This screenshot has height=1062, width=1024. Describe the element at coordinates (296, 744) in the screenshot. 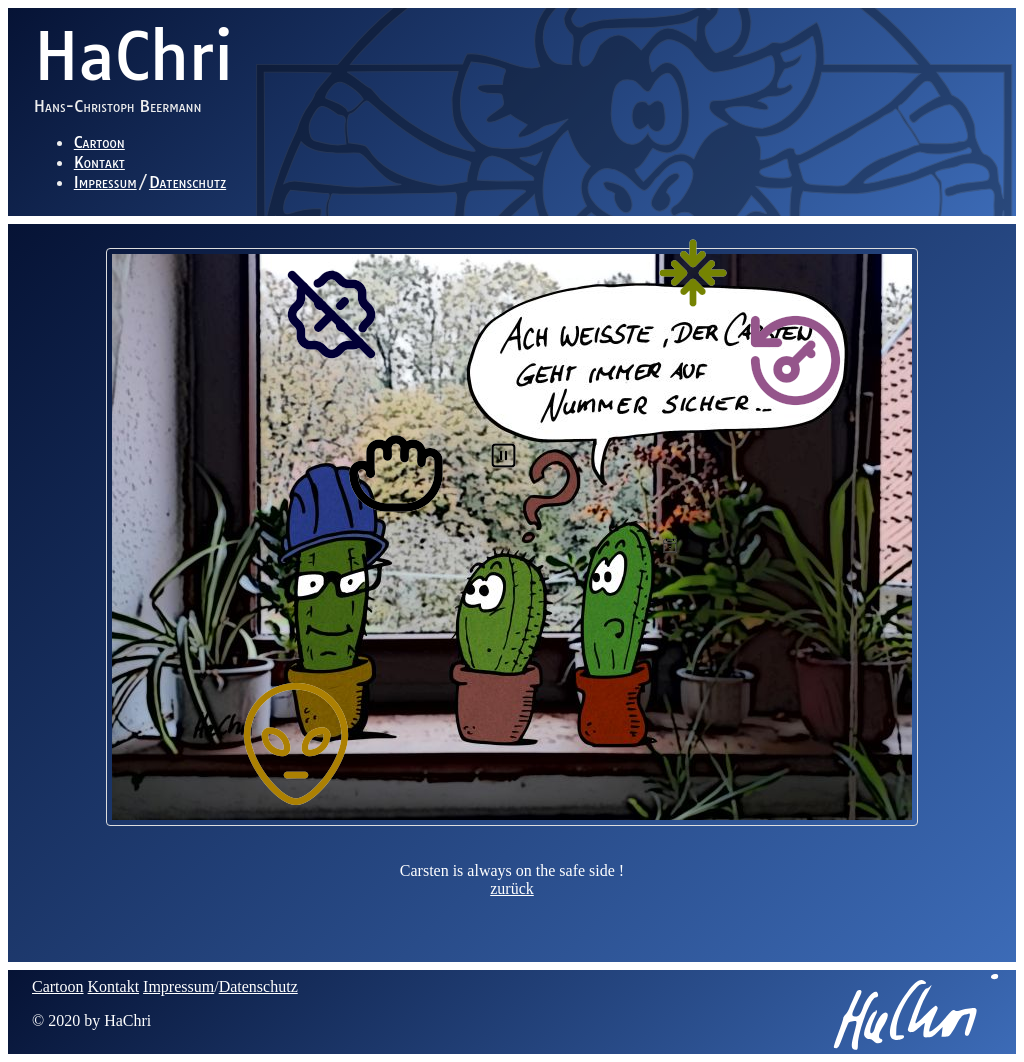

I see `alien or extraterrestrial theme indicator` at that location.